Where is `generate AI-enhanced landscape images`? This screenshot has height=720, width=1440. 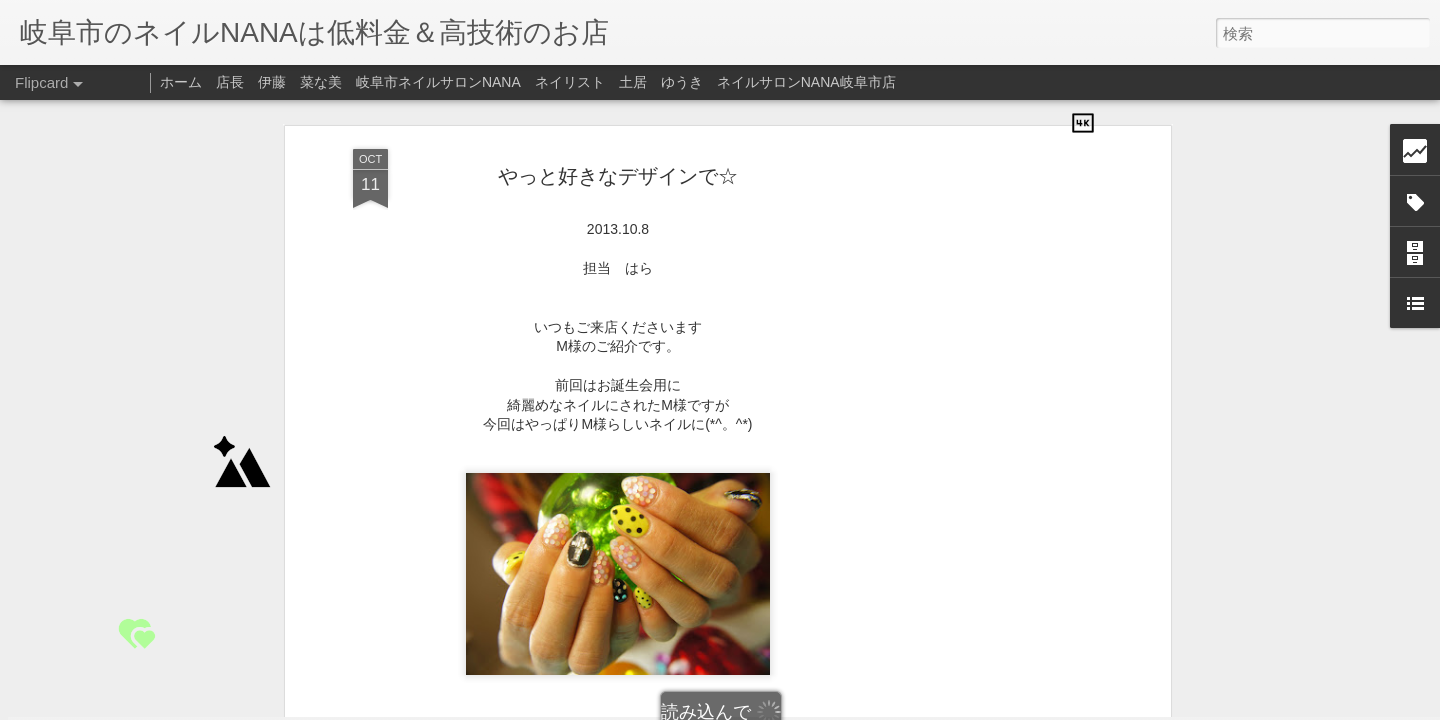
generate AI-enhanced landscape images is located at coordinates (241, 463).